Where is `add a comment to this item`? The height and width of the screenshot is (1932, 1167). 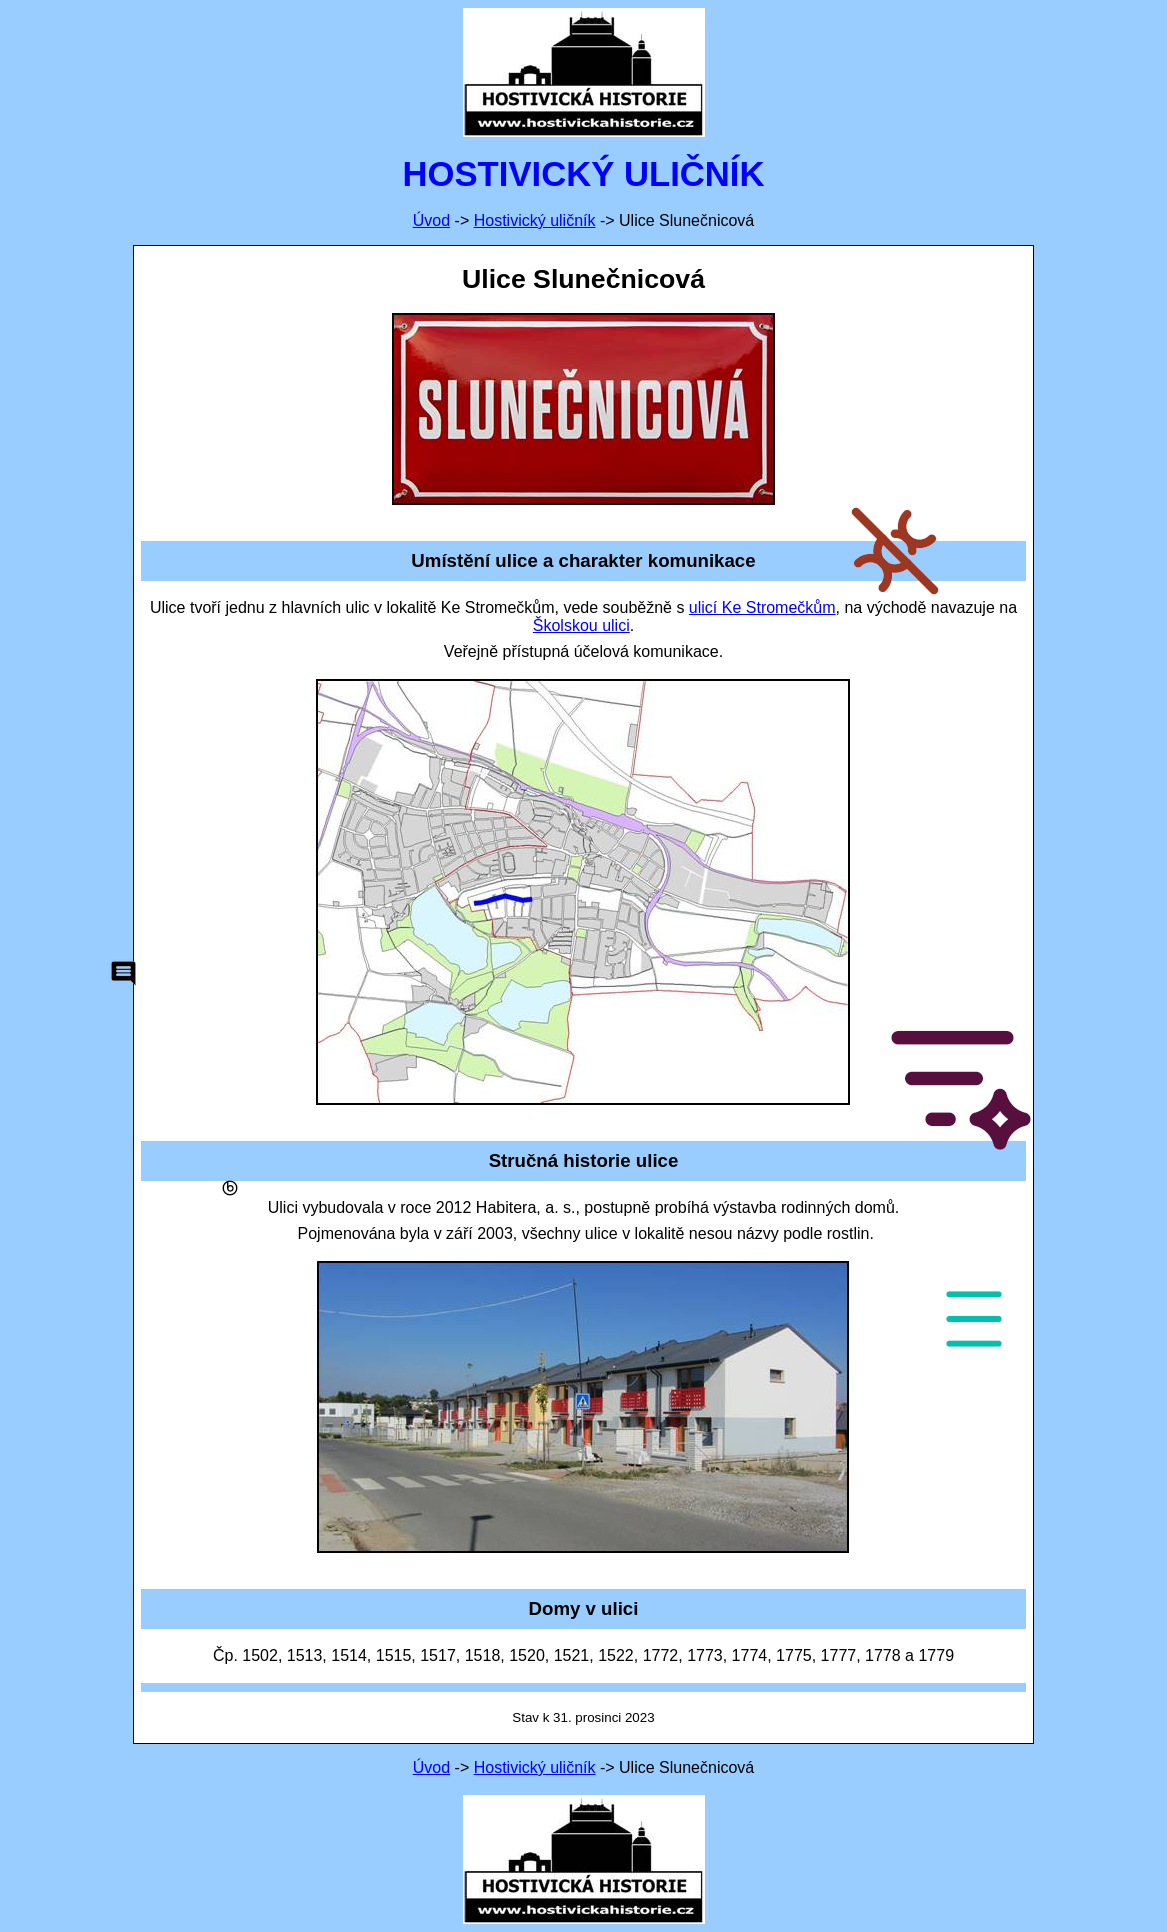 add a comment to this item is located at coordinates (123, 973).